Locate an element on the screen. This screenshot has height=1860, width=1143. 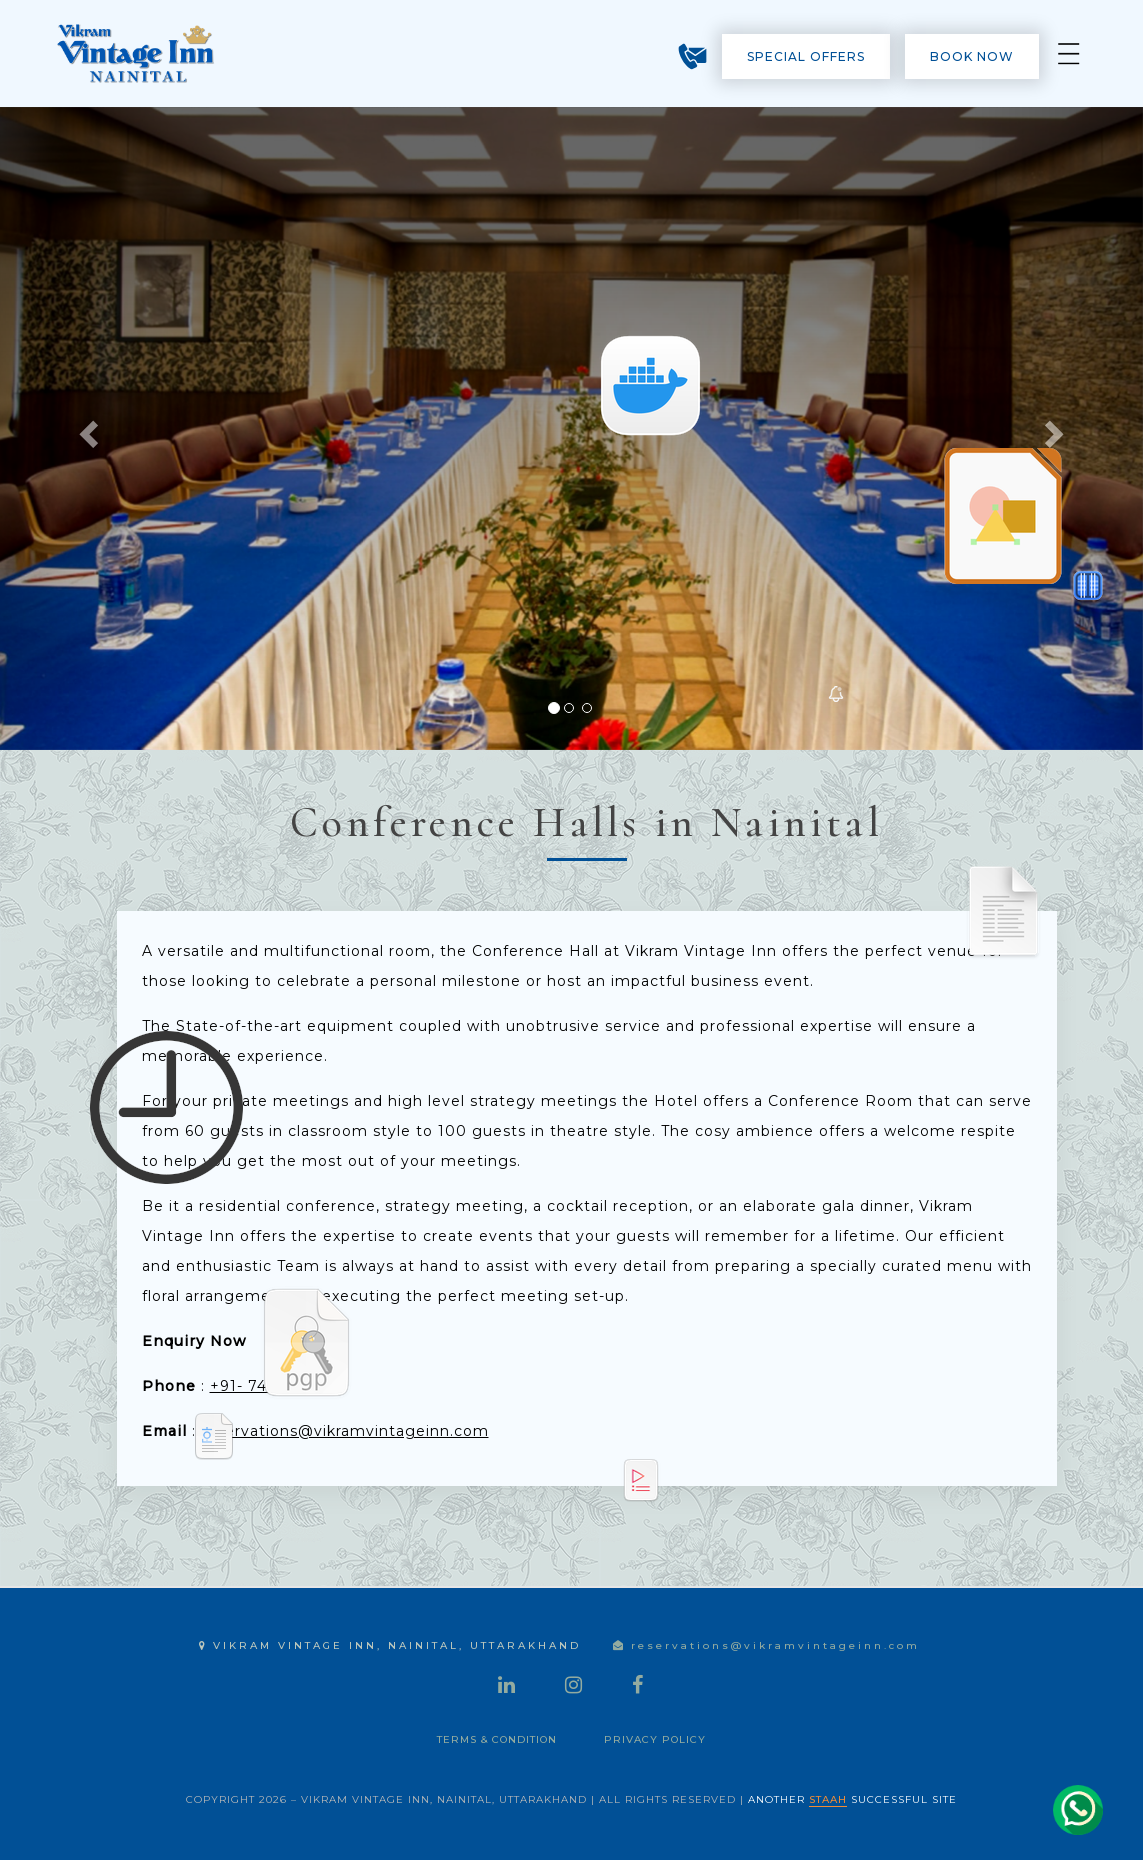
no new notifications is located at coordinates (836, 694).